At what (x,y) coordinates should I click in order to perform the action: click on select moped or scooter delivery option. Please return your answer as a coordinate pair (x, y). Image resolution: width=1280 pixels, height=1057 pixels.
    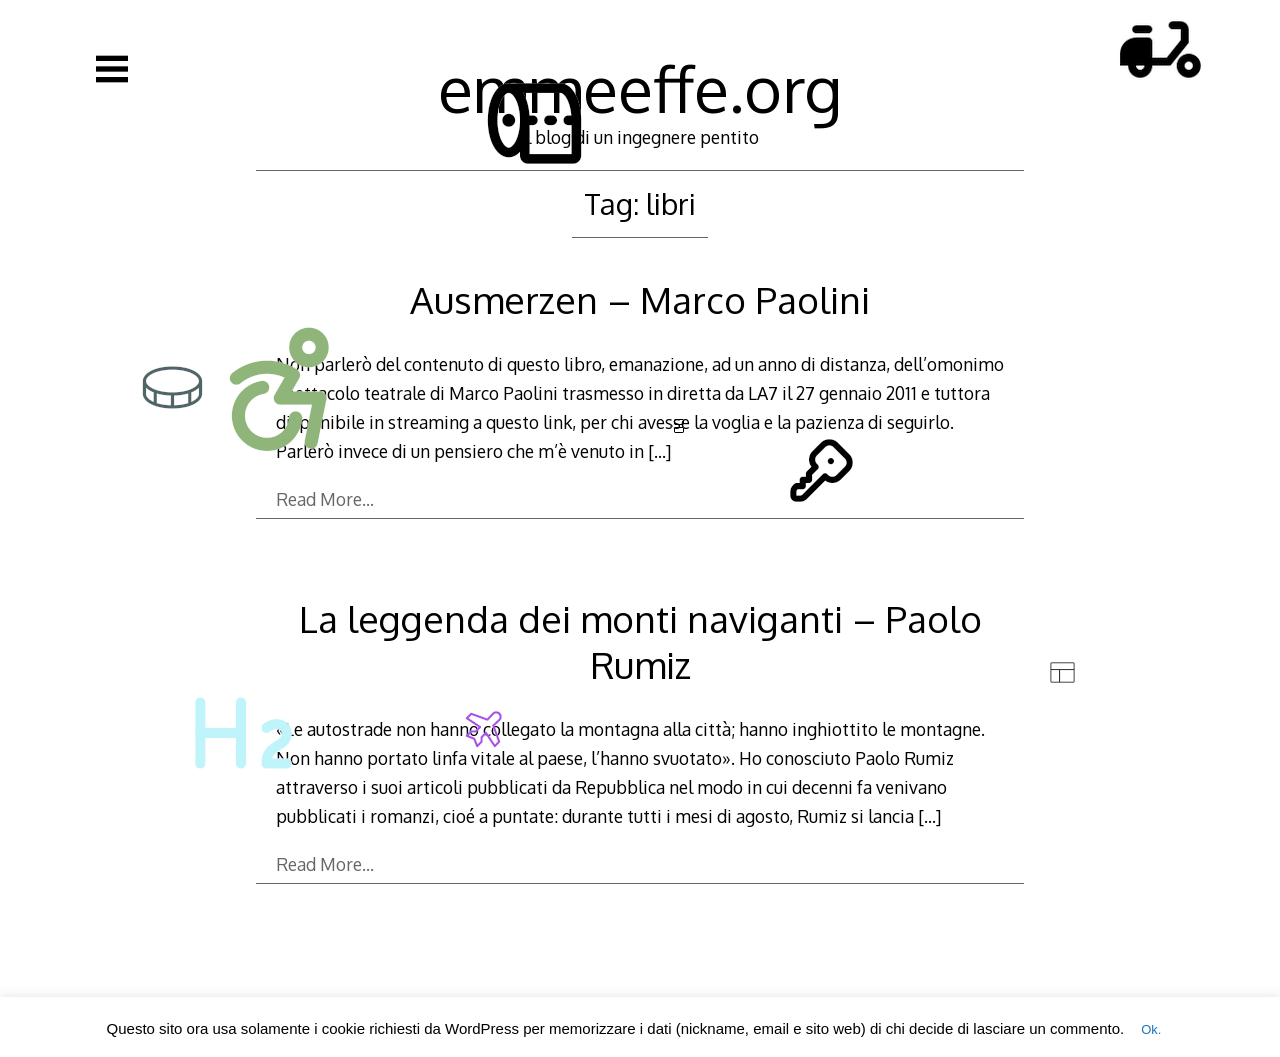
    Looking at the image, I should click on (1160, 49).